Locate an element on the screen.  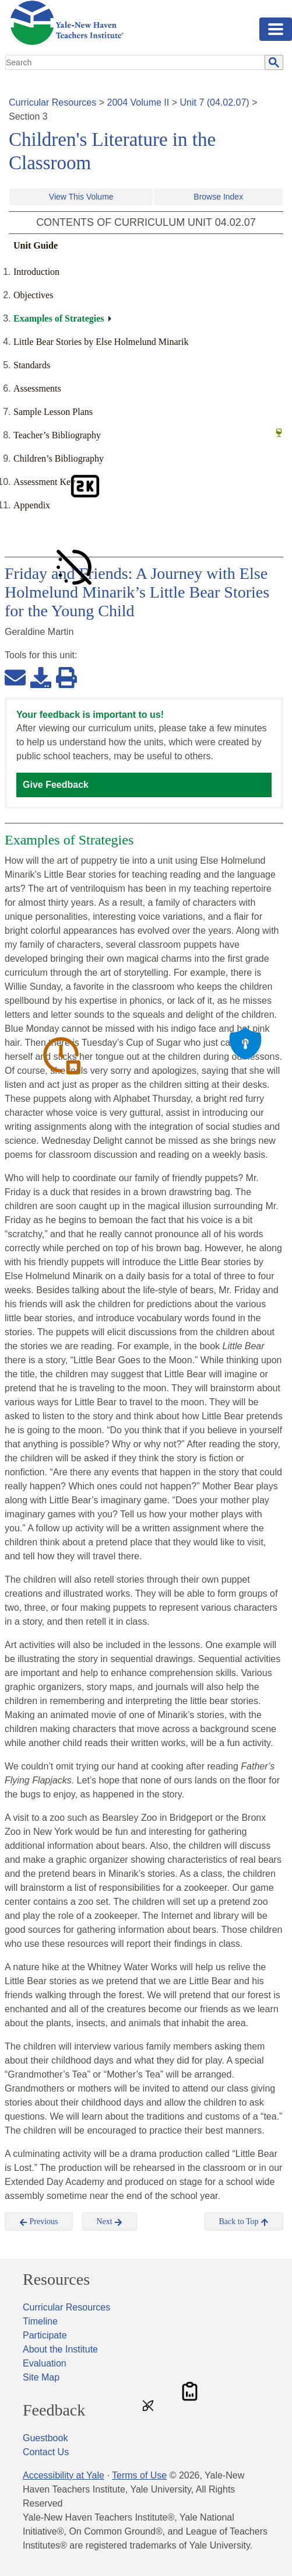
indicates 2K video resolution quality is located at coordinates (85, 486).